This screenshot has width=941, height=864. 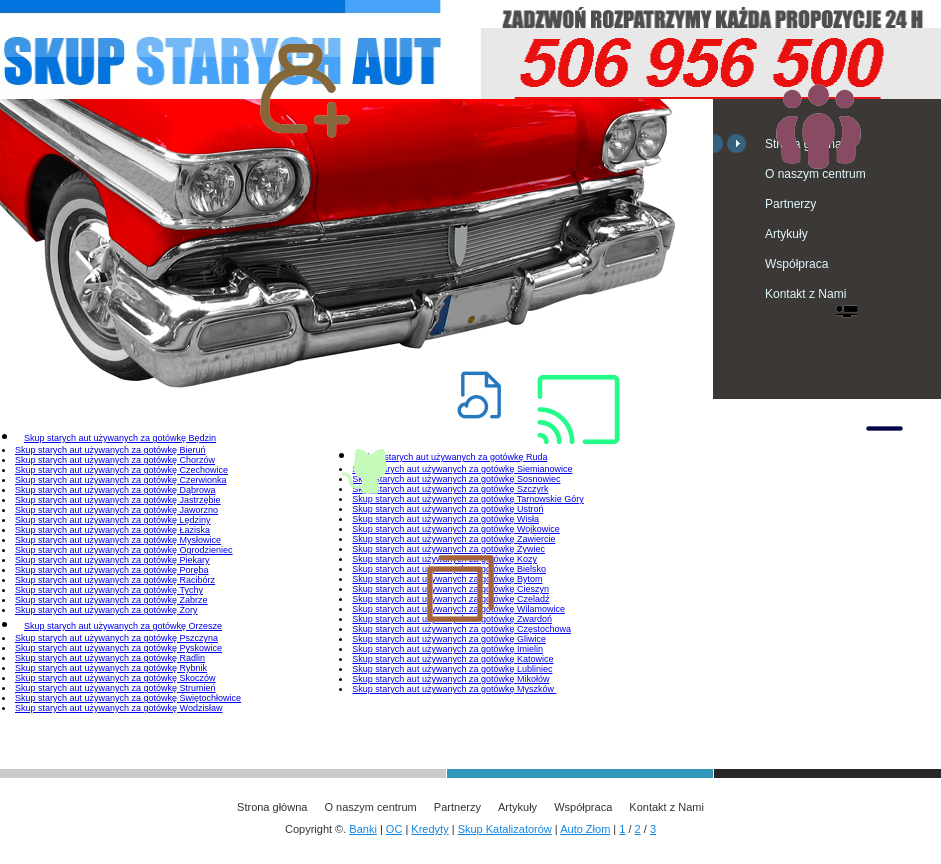 What do you see at coordinates (460, 588) in the screenshot?
I see `copy to clipboard` at bounding box center [460, 588].